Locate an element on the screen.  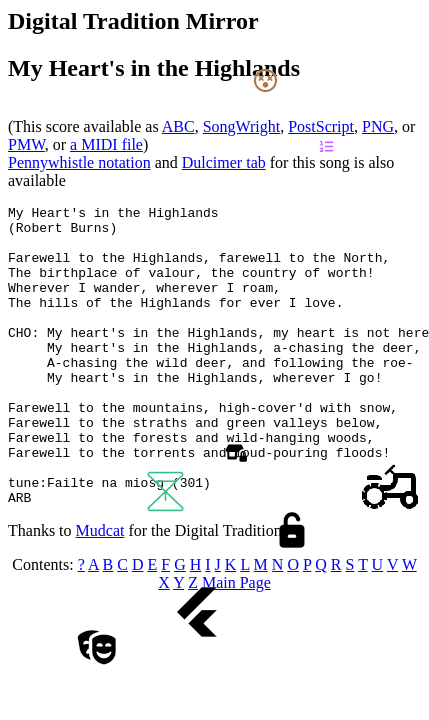
indicates an error or system crash is located at coordinates (265, 80).